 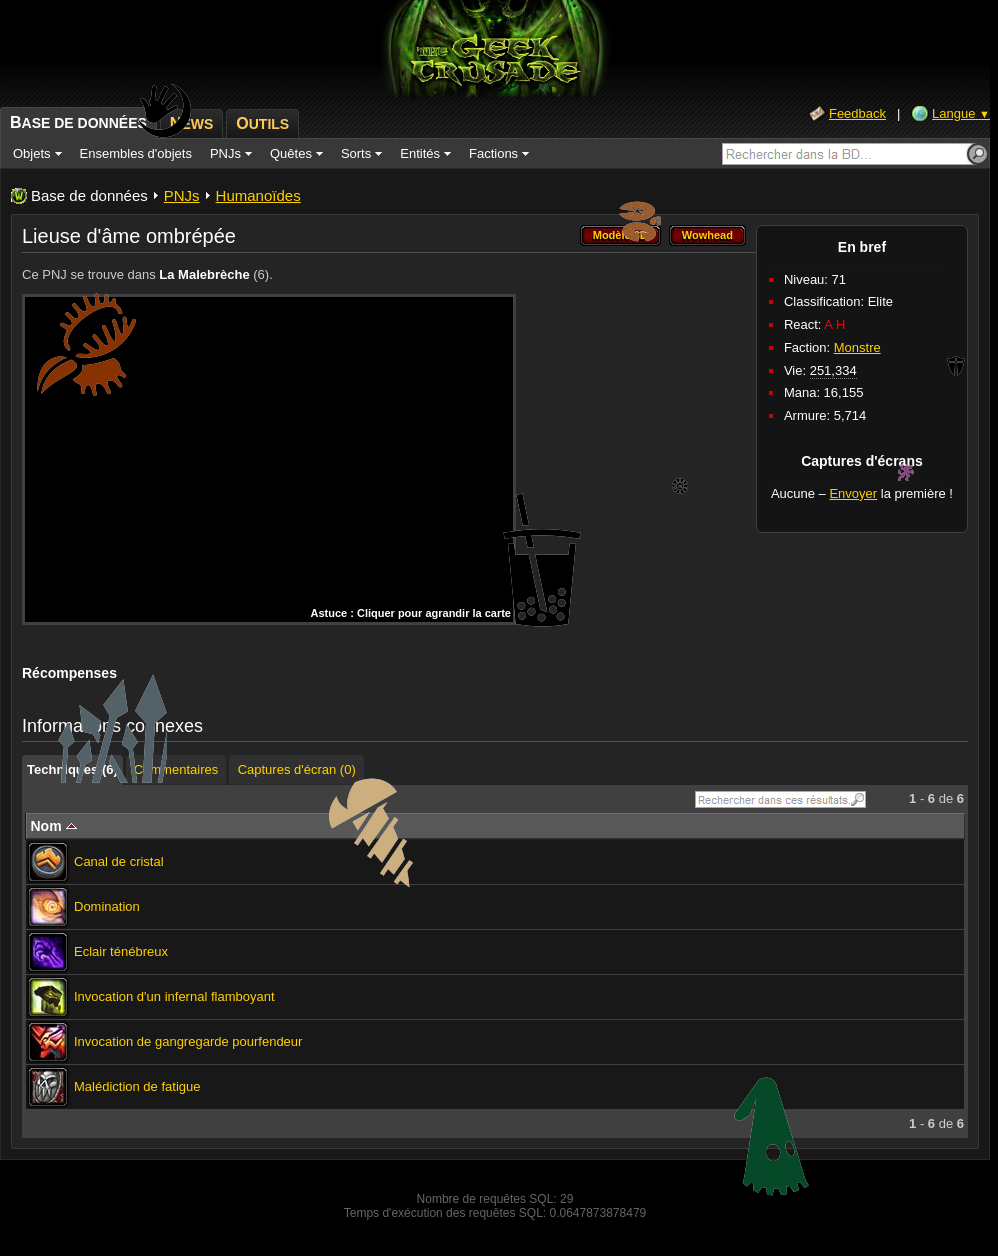 I want to click on order bubble tea or boba drinks, so click(x=542, y=560).